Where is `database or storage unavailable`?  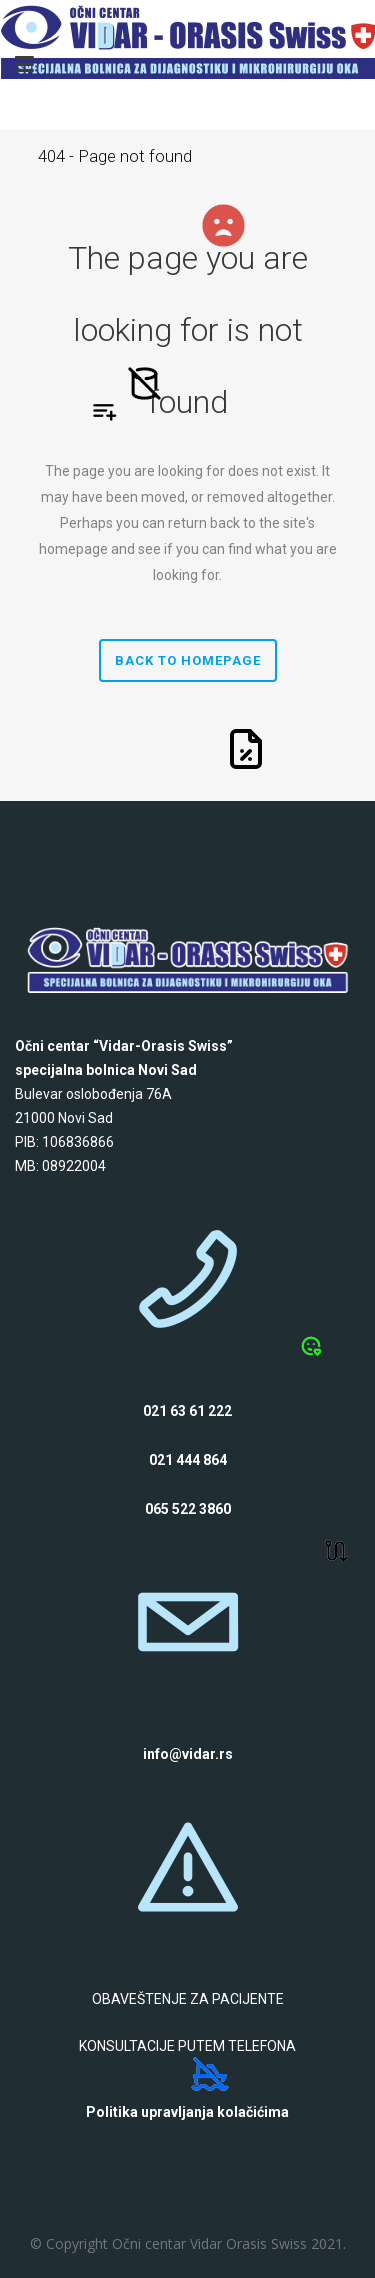
database or storage unavailable is located at coordinates (144, 383).